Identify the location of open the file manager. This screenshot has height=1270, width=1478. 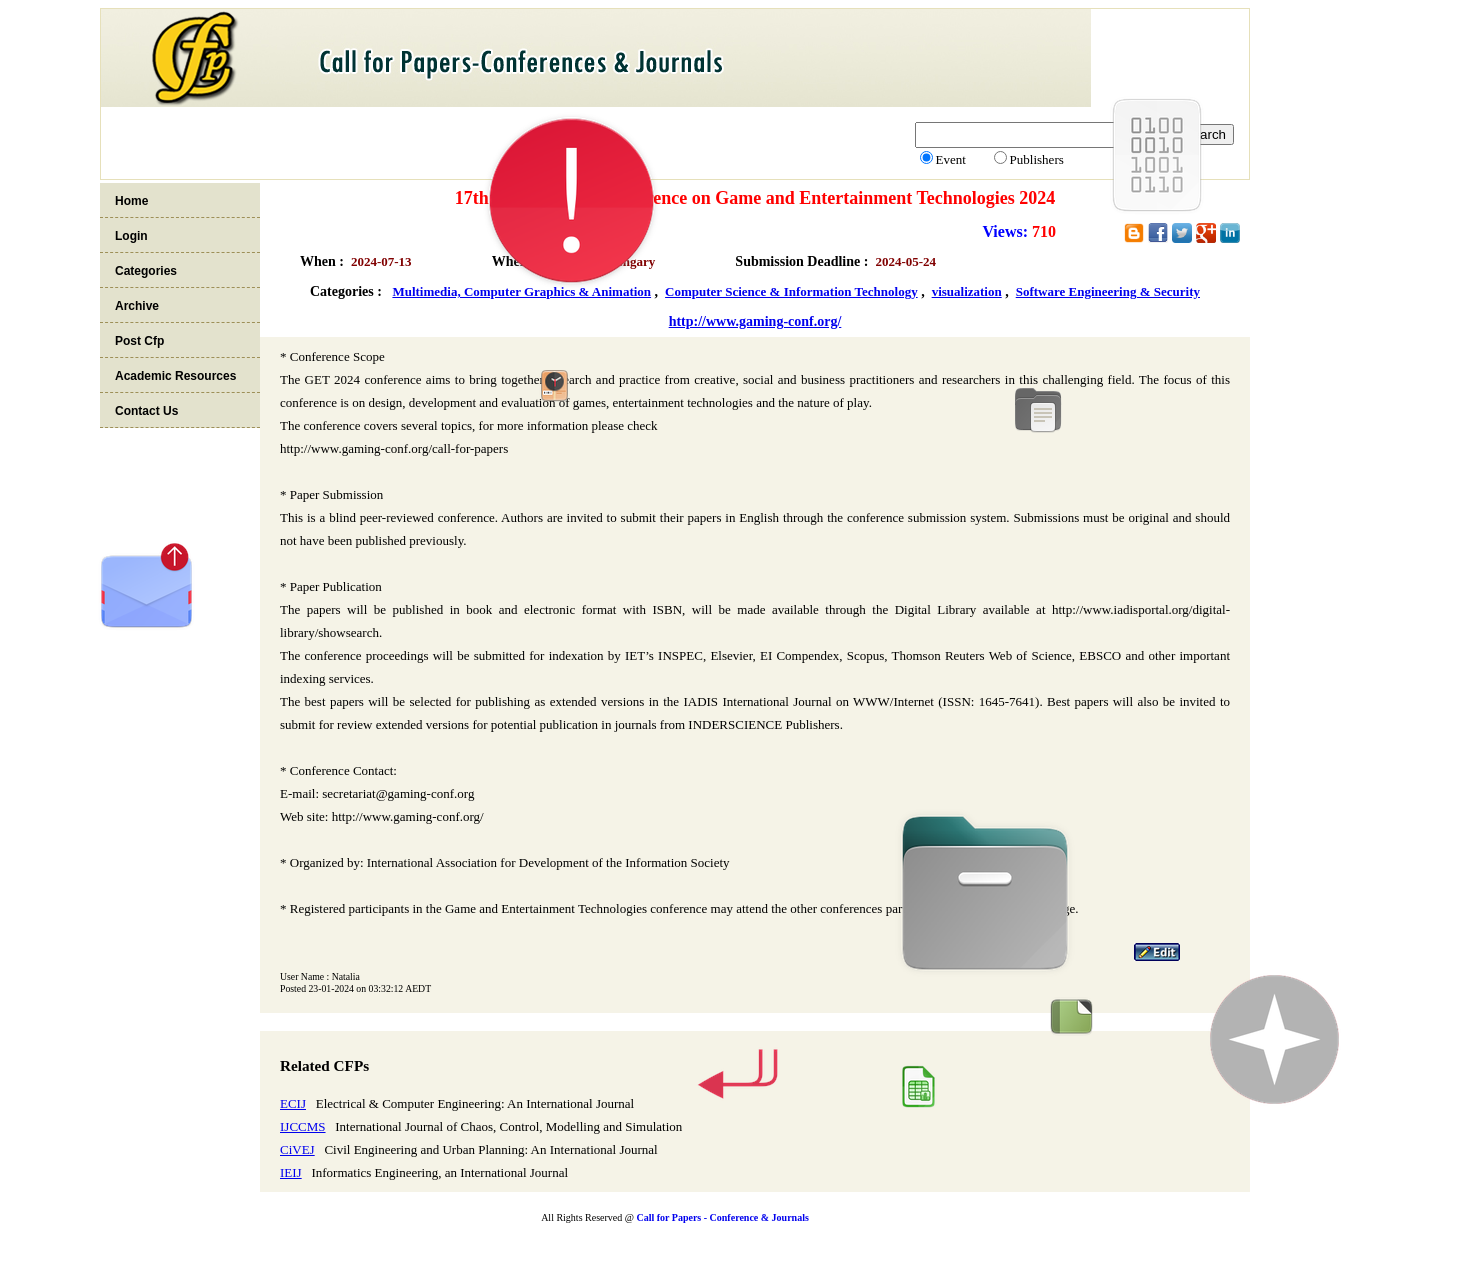
(985, 893).